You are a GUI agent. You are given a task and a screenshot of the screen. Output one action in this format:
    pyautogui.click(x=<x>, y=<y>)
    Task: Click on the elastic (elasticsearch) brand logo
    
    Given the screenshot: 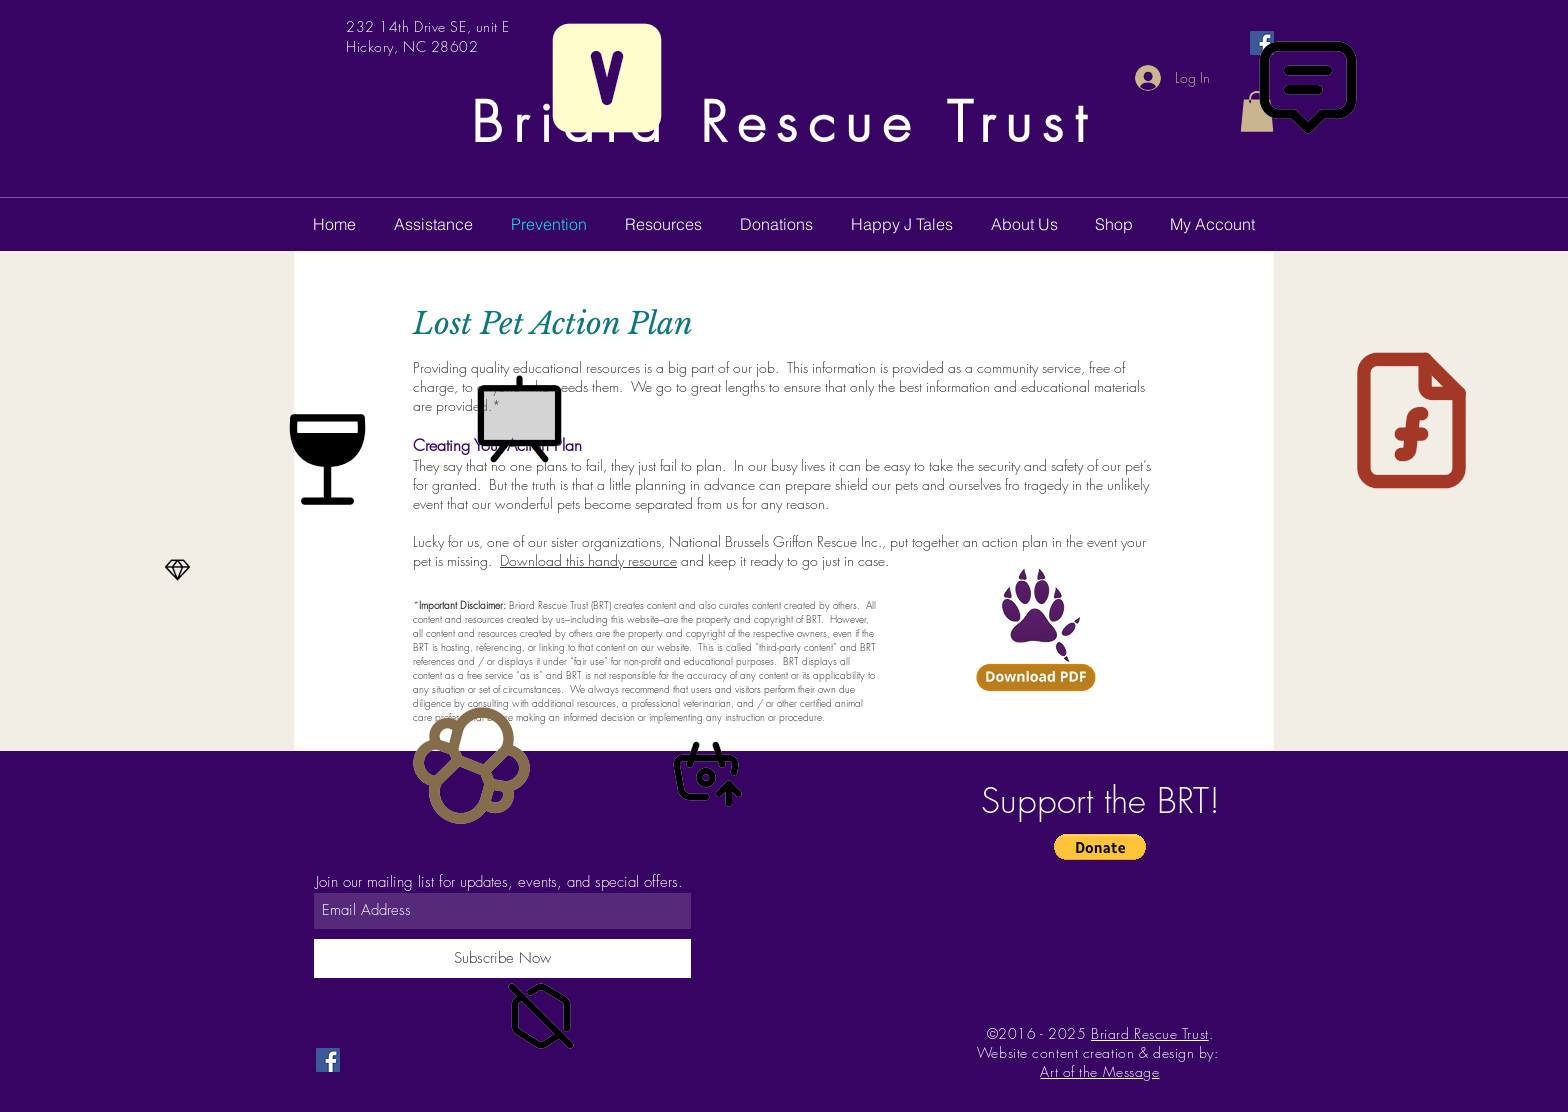 What is the action you would take?
    pyautogui.click(x=471, y=765)
    